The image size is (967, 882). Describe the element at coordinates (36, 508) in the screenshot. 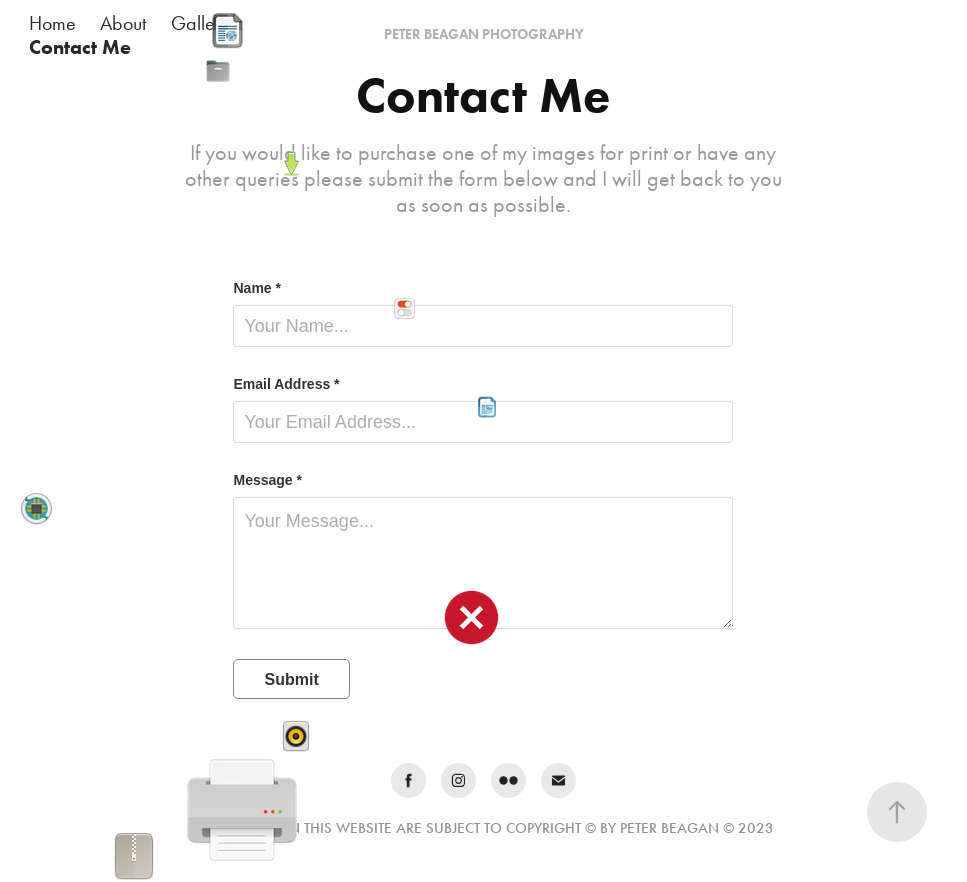

I see `access hardware driver settings` at that location.